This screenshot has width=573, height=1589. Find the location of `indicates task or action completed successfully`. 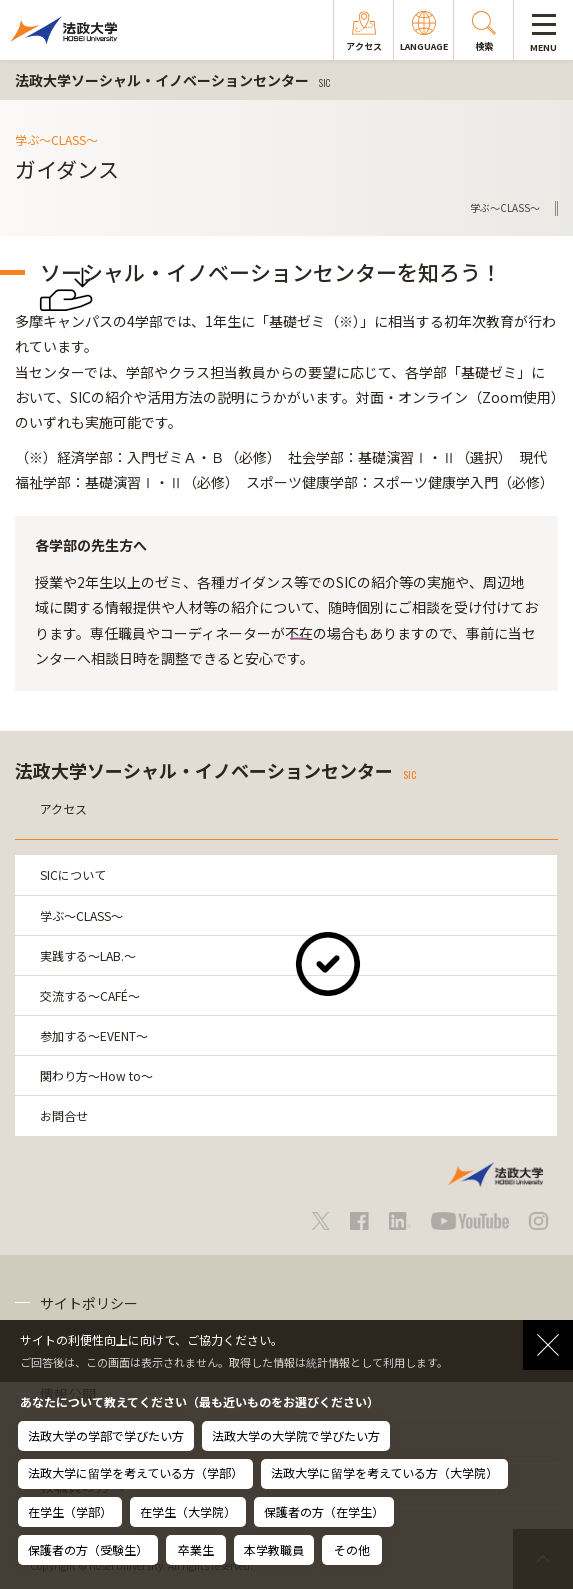

indicates task or action completed successfully is located at coordinates (328, 964).